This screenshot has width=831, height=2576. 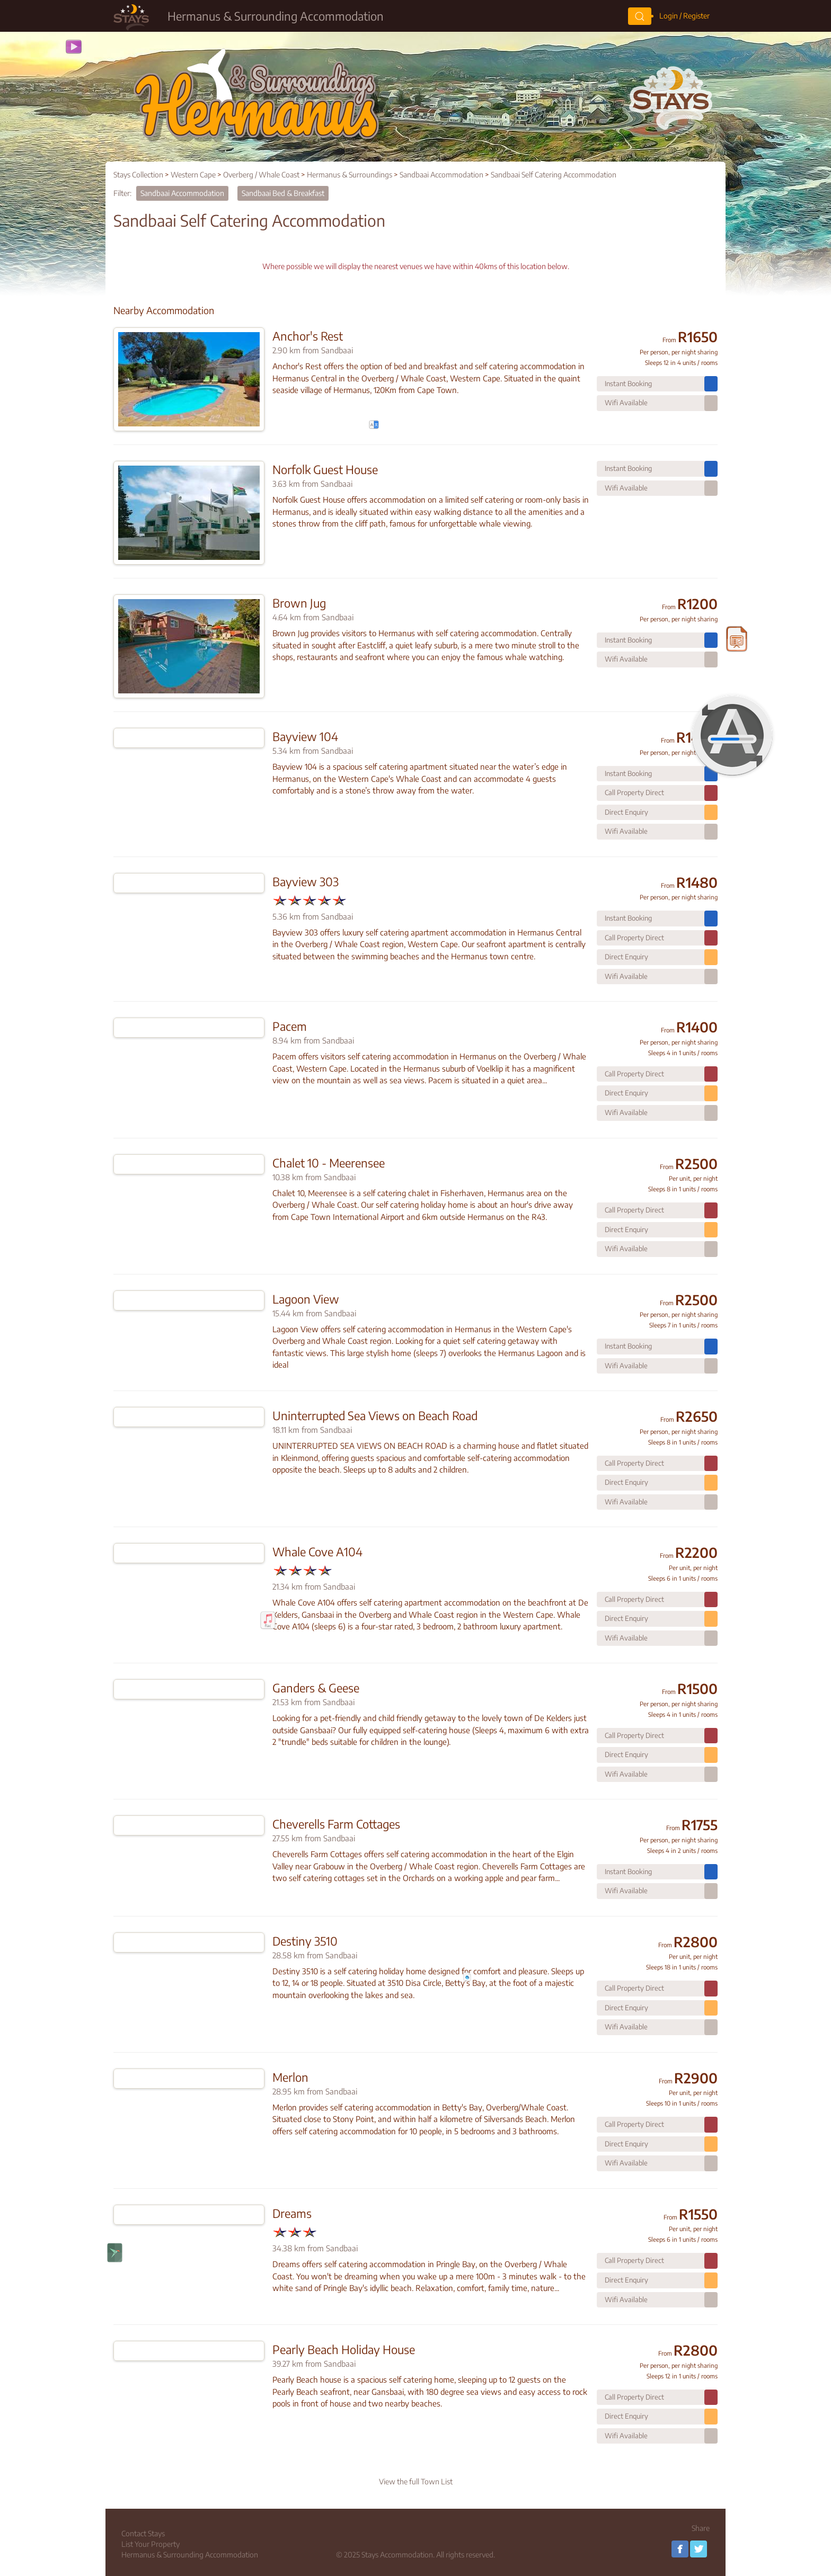 I want to click on check for and install system software updates, so click(x=732, y=735).